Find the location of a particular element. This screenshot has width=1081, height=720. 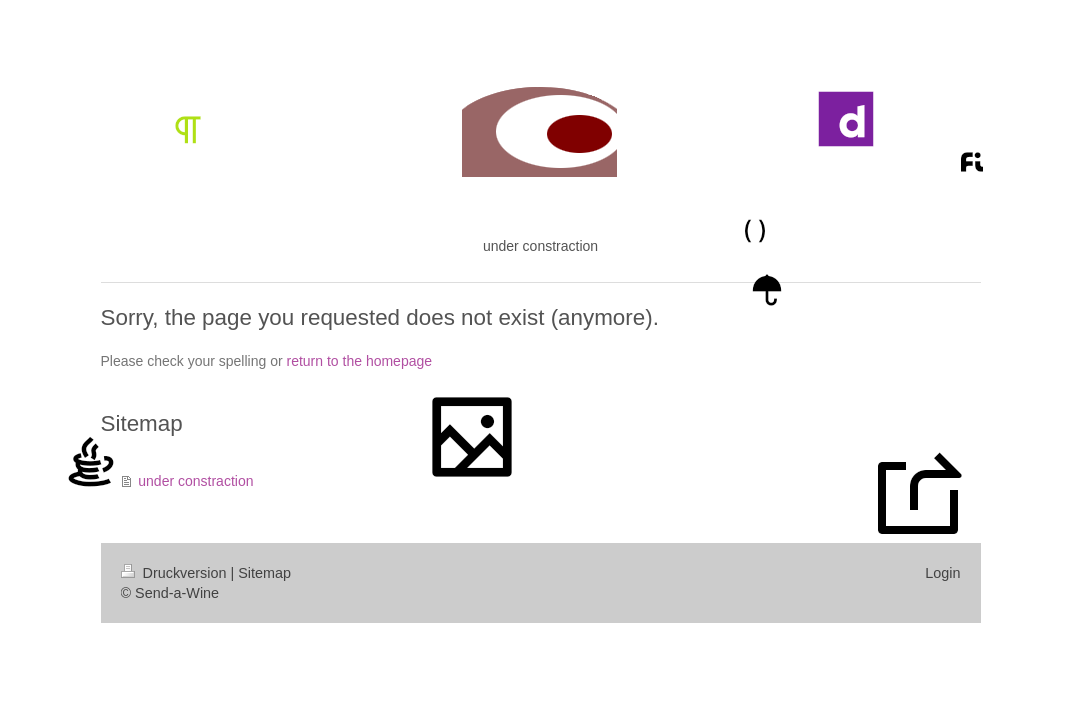

view weather protection or rain forecast is located at coordinates (767, 290).